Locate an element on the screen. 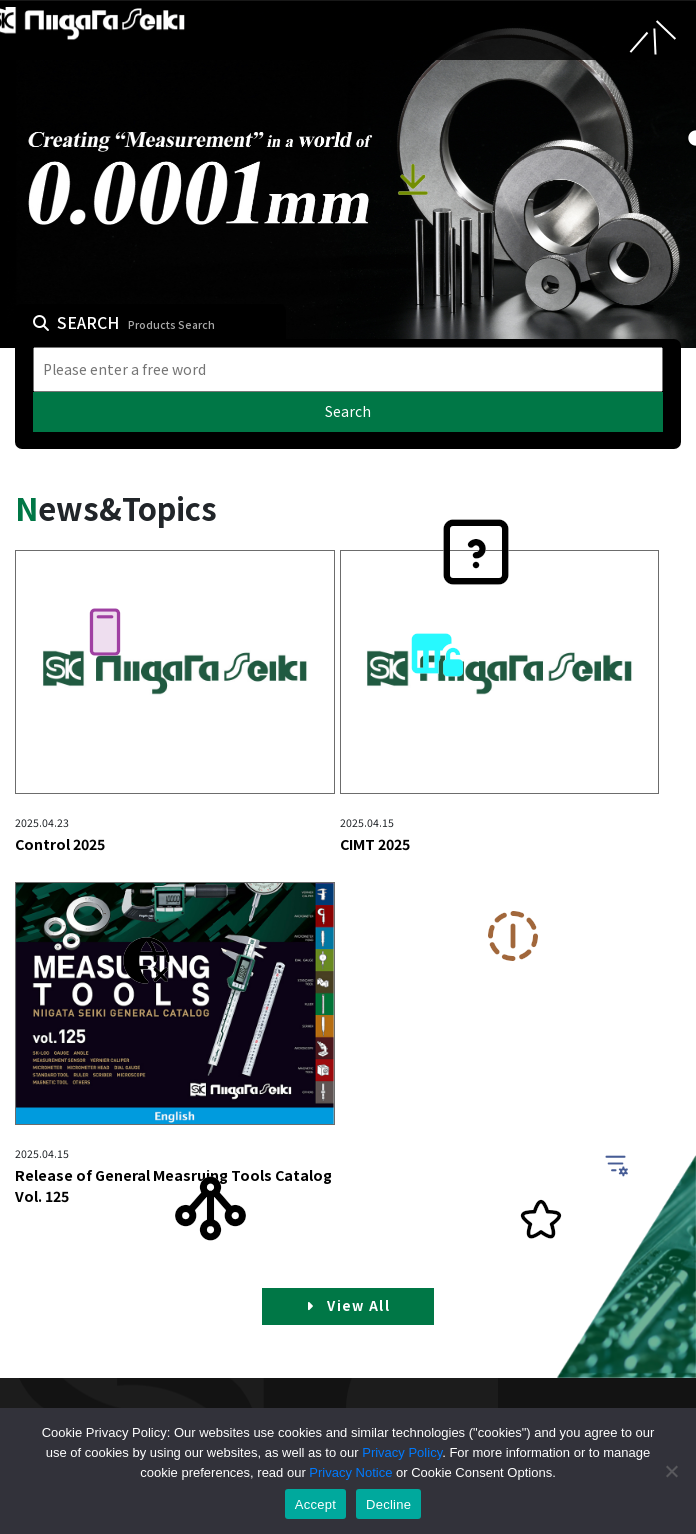 The width and height of the screenshot is (696, 1534). access help or support options is located at coordinates (476, 552).